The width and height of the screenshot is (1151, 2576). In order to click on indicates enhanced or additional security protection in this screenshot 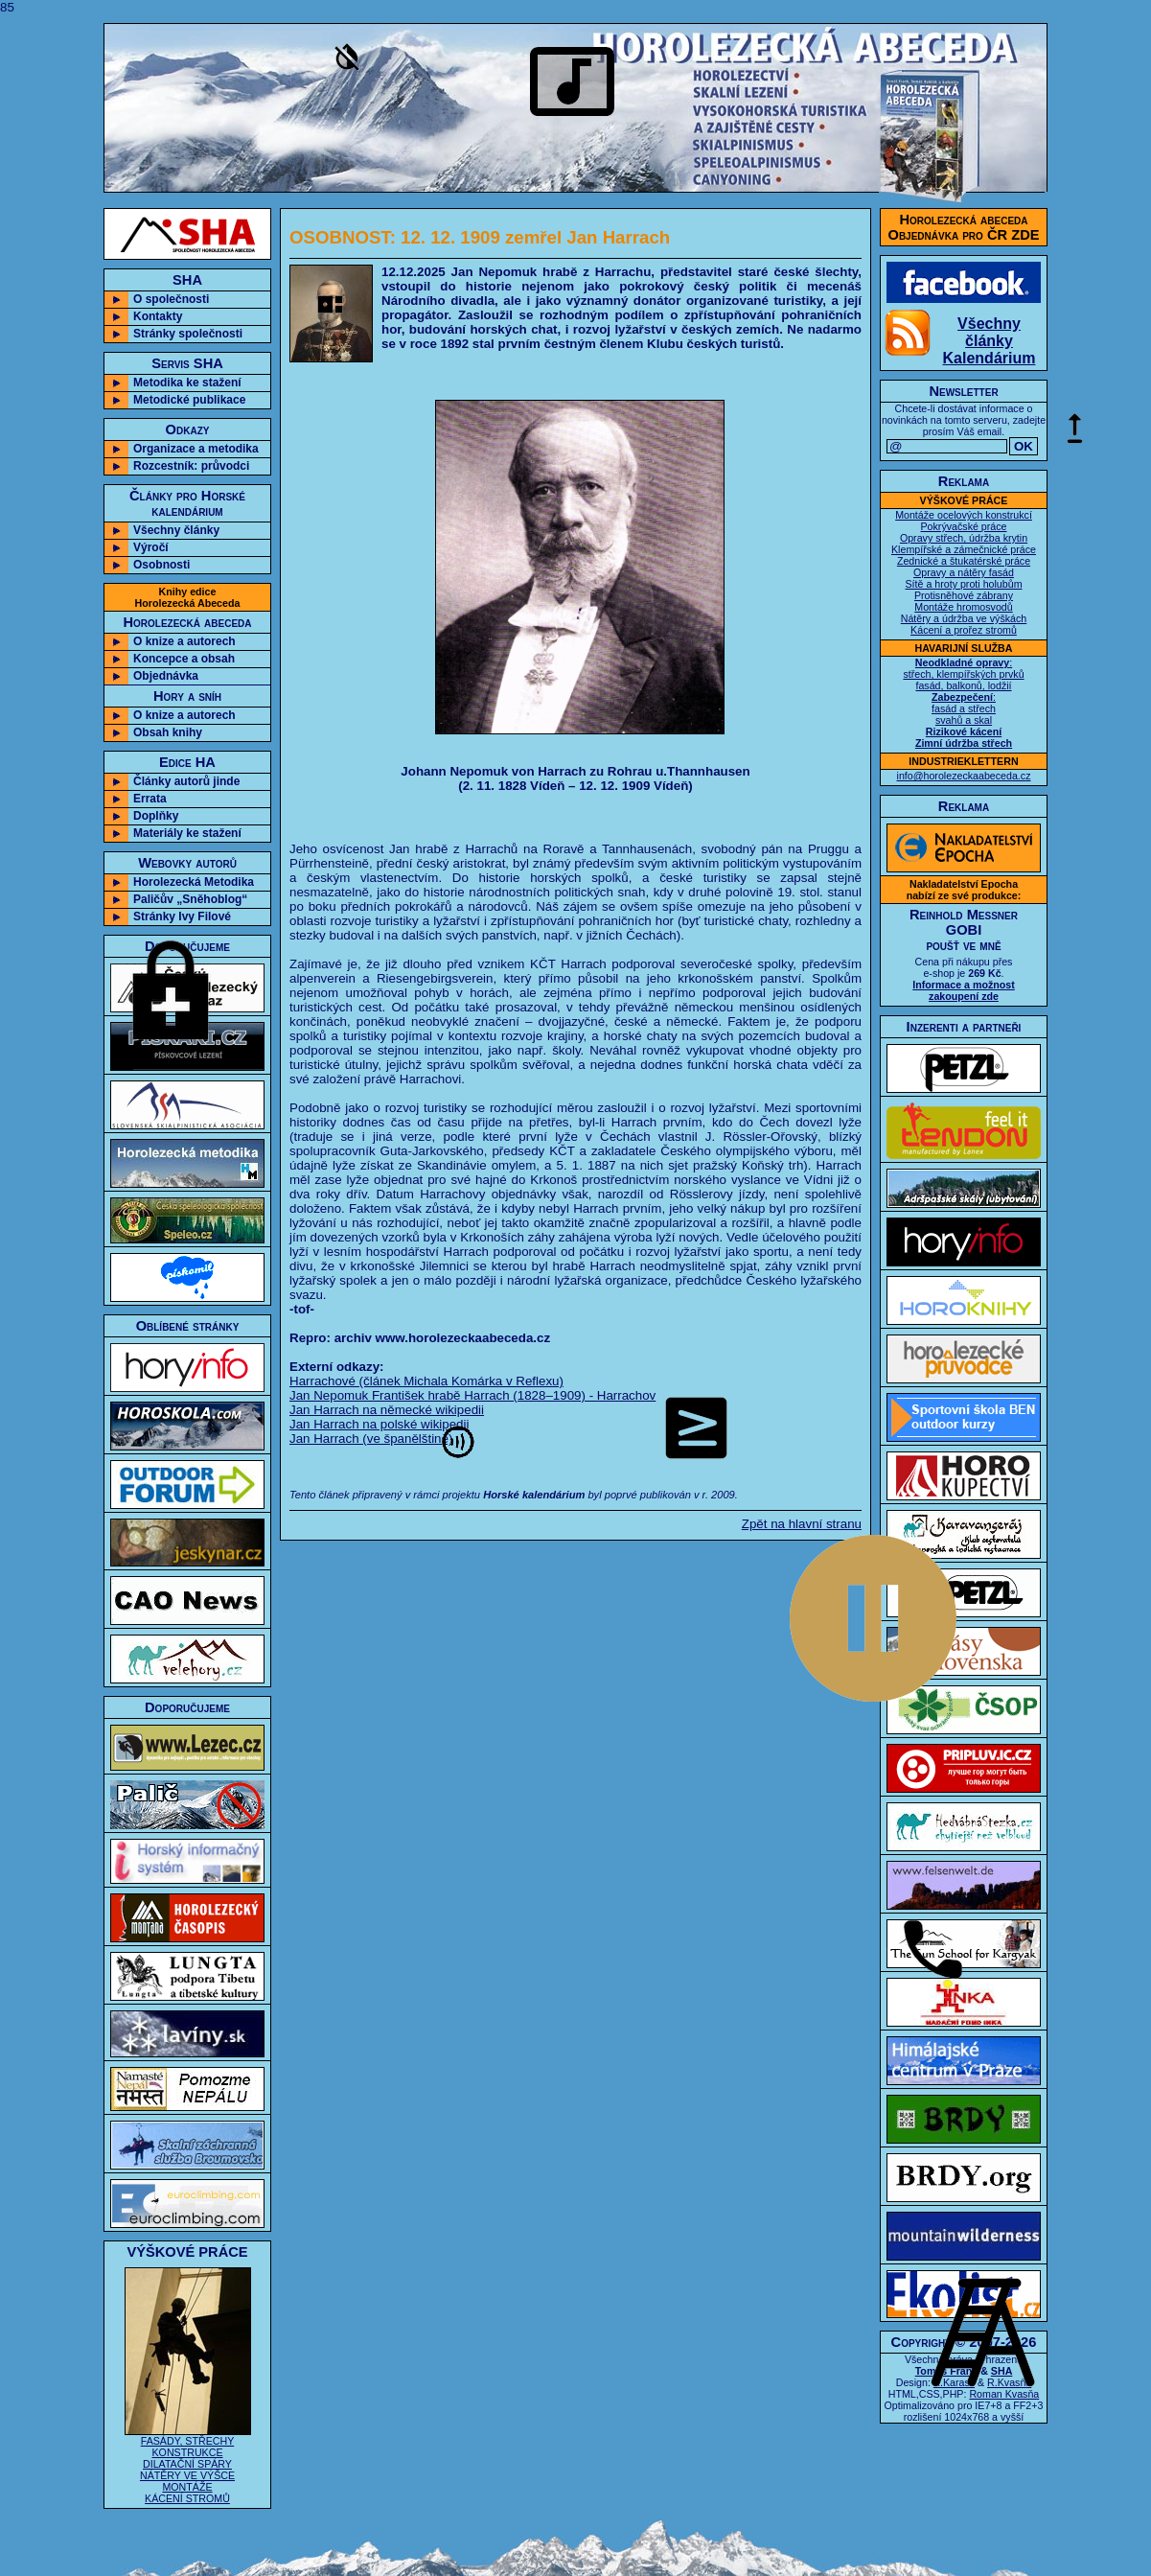, I will do `click(171, 992)`.